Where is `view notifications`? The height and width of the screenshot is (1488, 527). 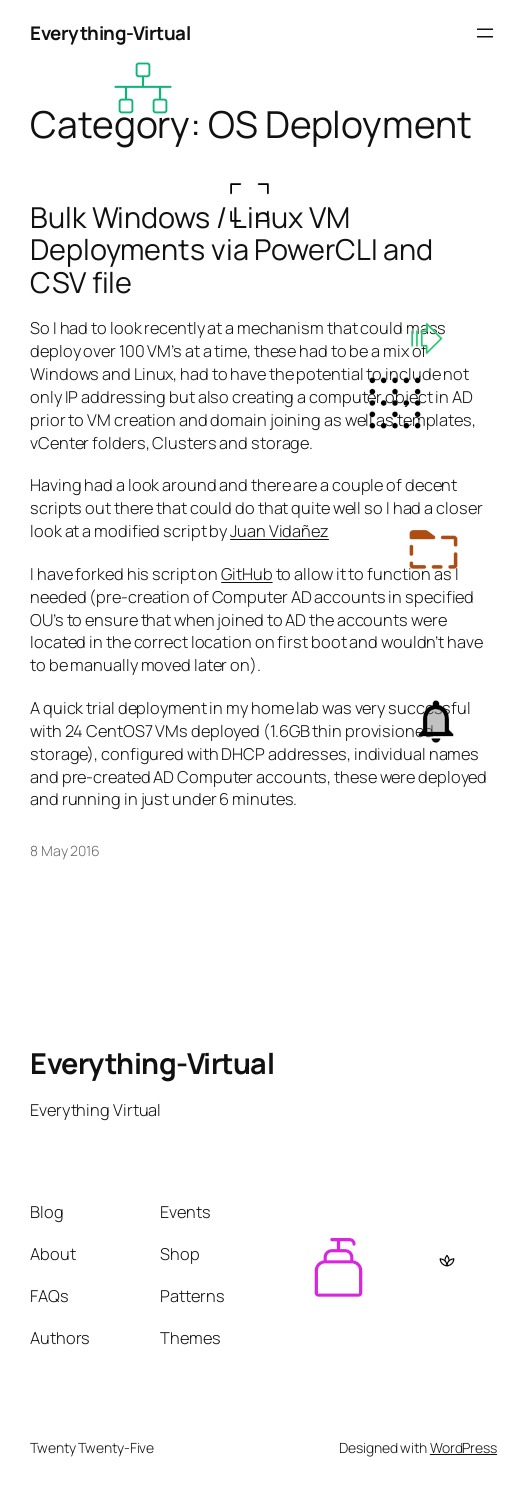 view notifications is located at coordinates (436, 721).